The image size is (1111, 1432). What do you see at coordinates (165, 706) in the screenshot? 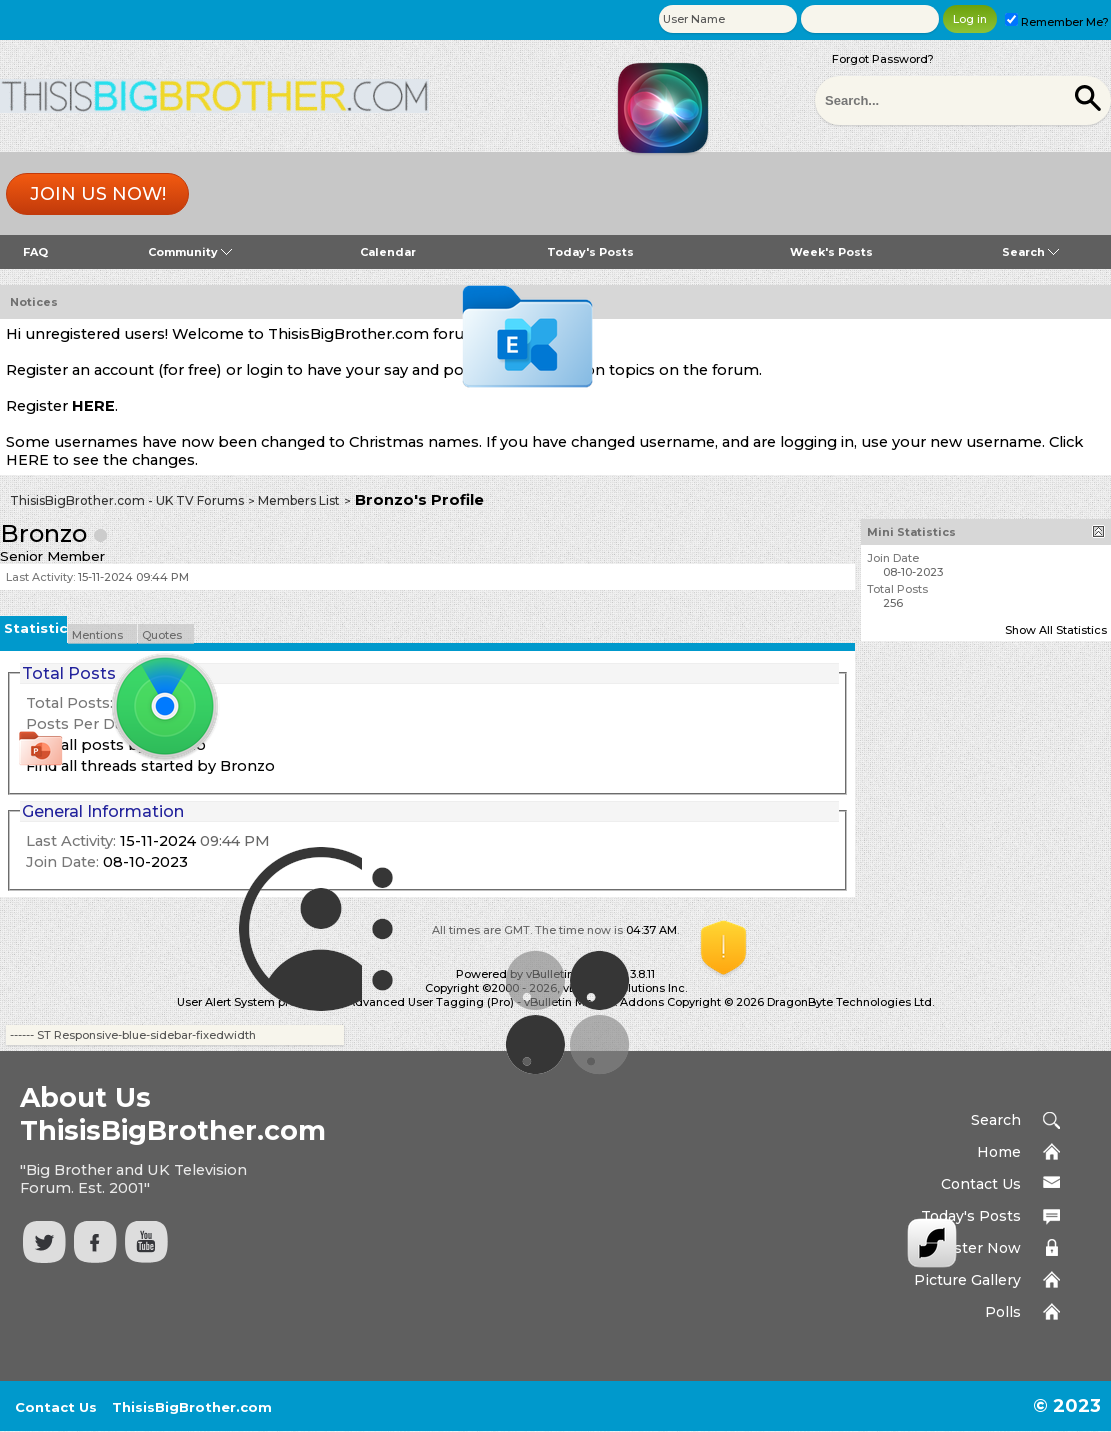
I see `open find my app to locate devices` at bounding box center [165, 706].